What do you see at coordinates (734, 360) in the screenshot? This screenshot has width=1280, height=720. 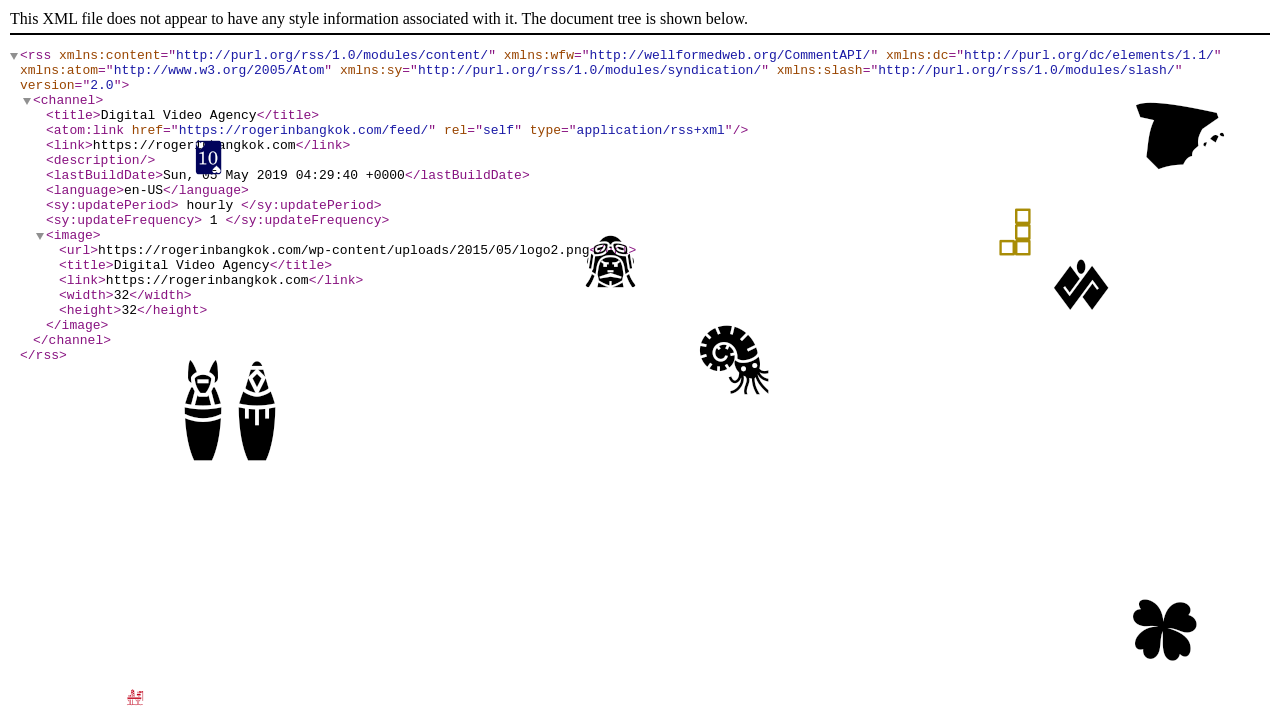 I see `fossil or paleontology category indicator` at bounding box center [734, 360].